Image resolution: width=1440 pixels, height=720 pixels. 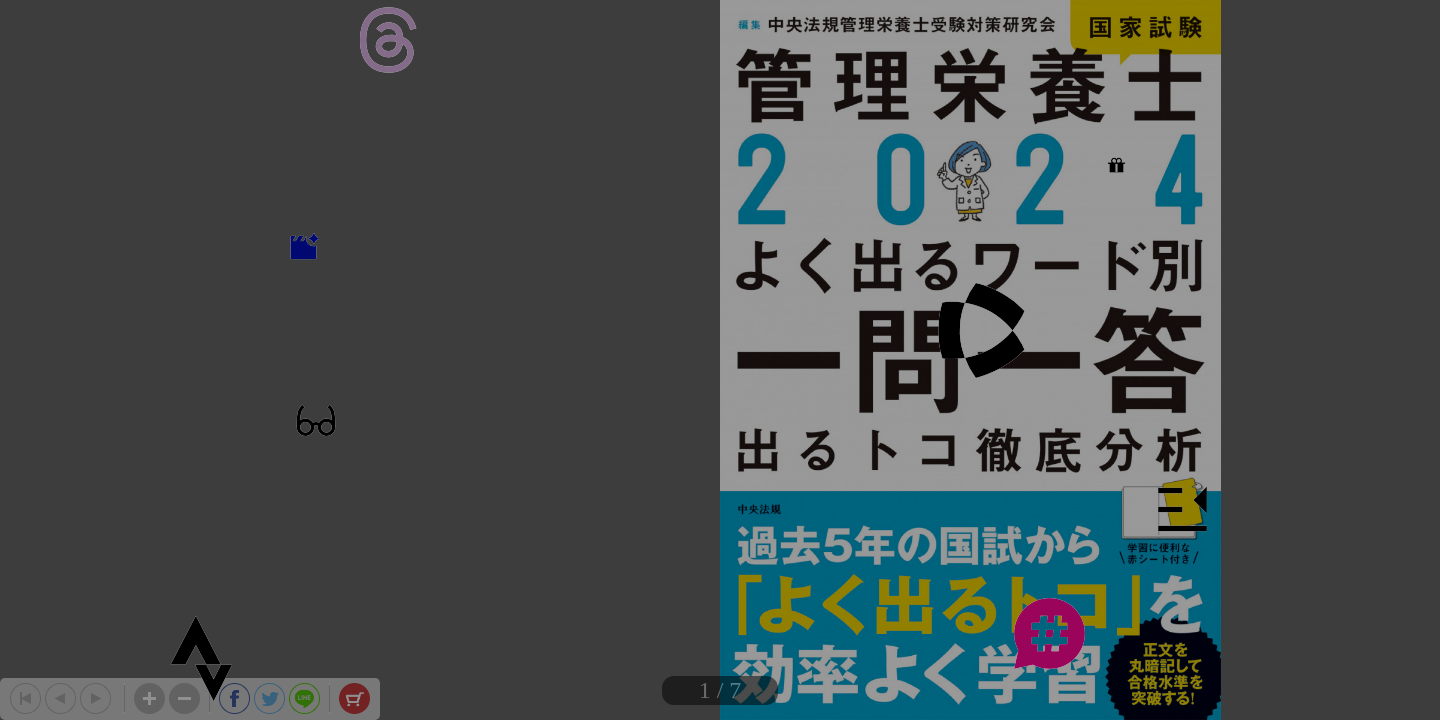 I want to click on enable reading or accessibility mode, so click(x=316, y=422).